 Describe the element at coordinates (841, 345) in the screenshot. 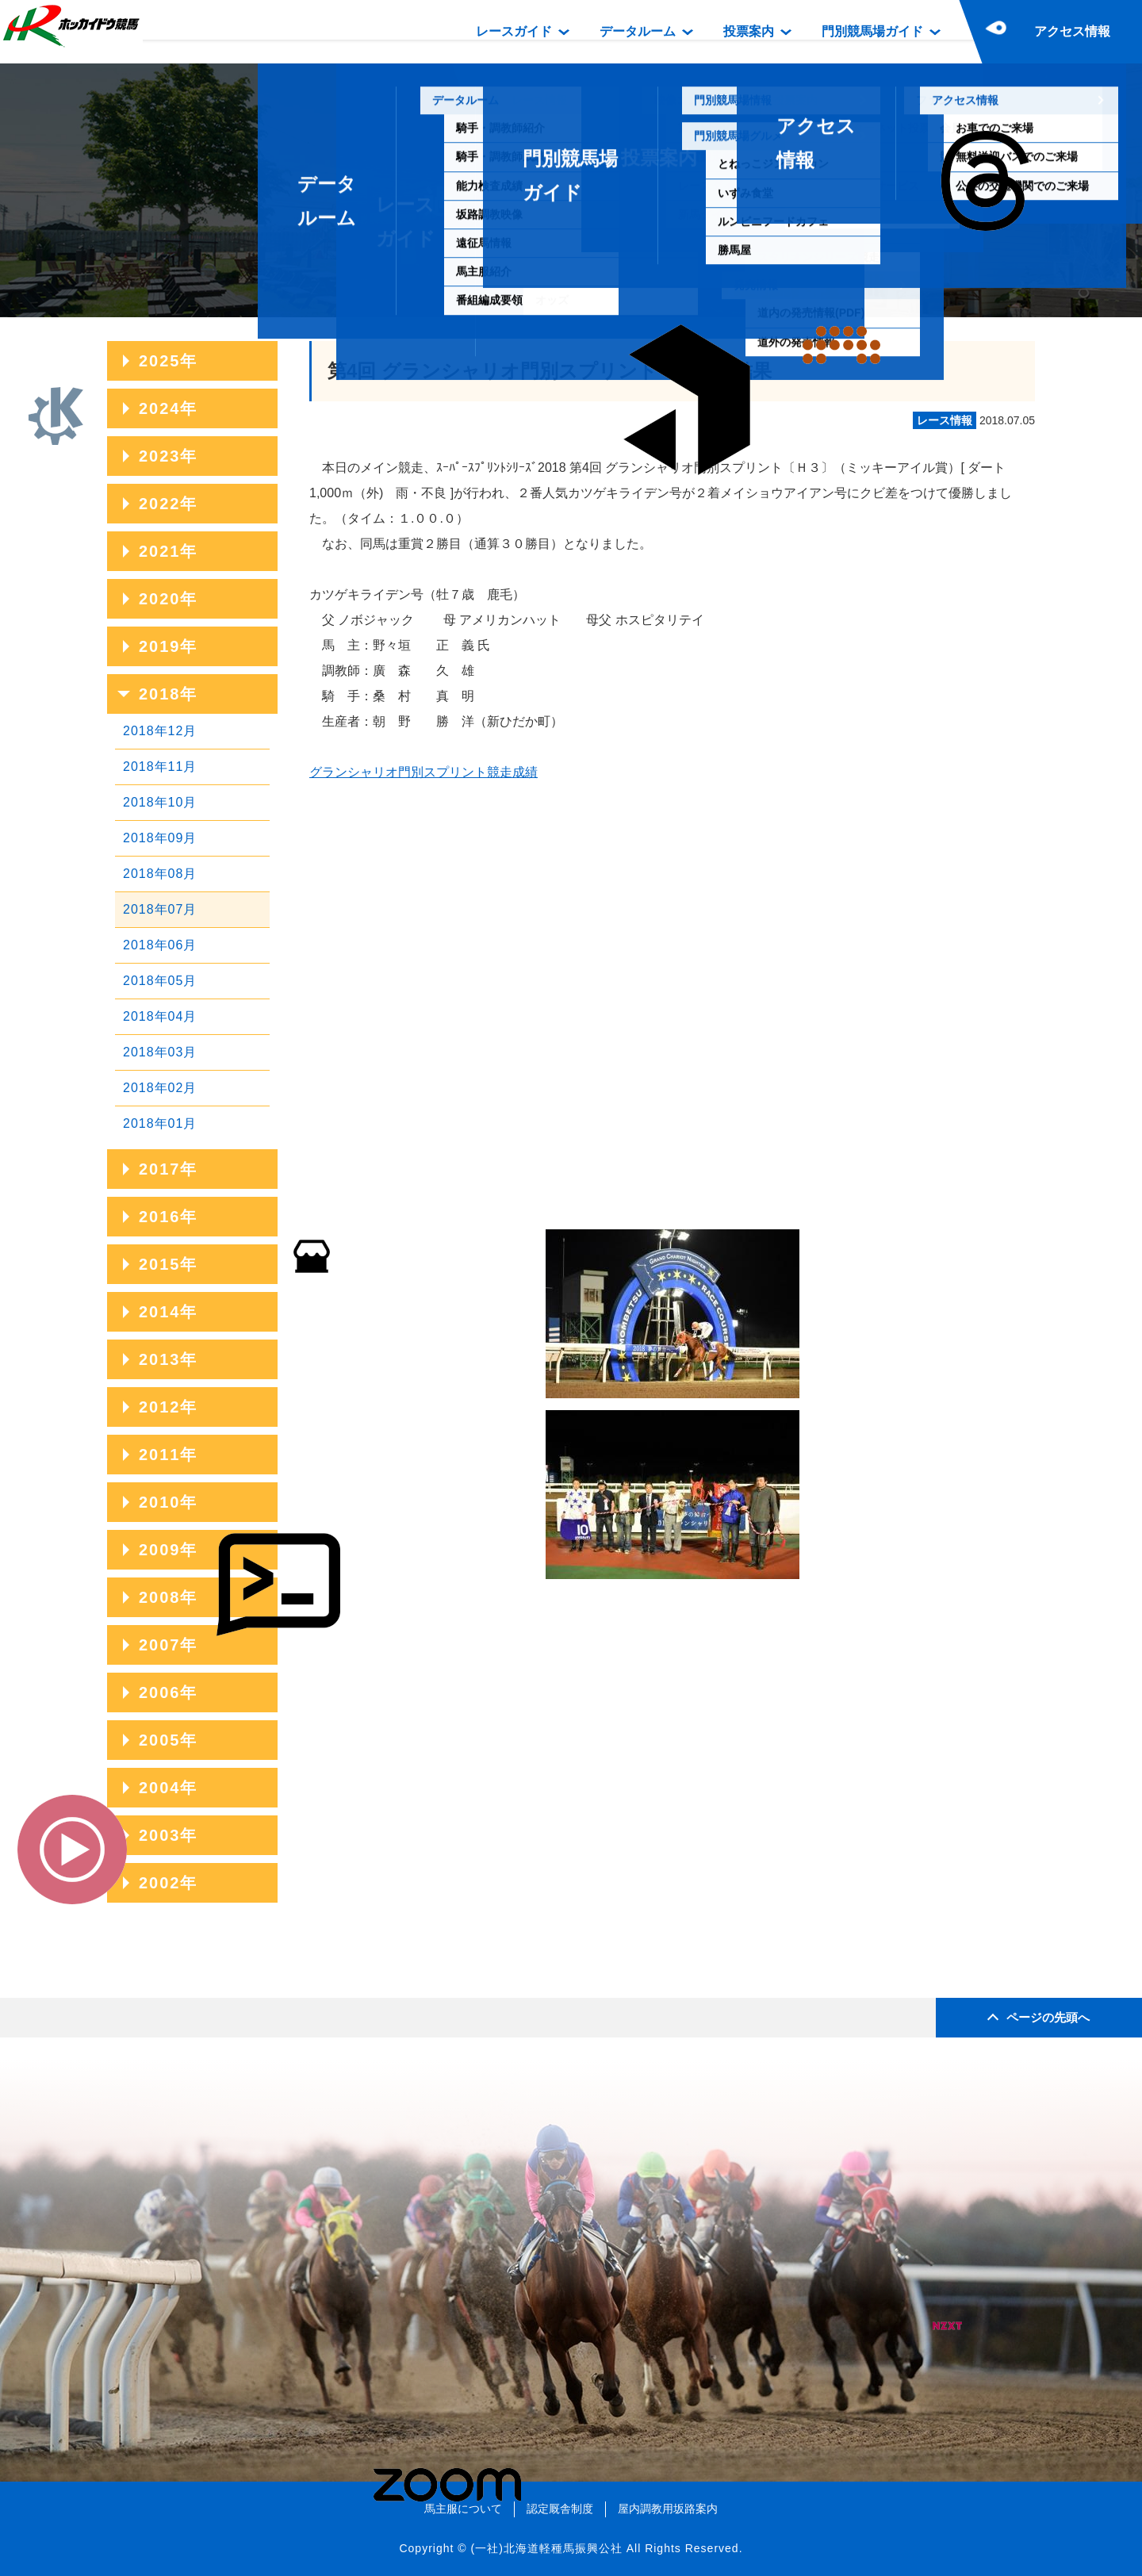

I see `open bitwig studio application` at that location.